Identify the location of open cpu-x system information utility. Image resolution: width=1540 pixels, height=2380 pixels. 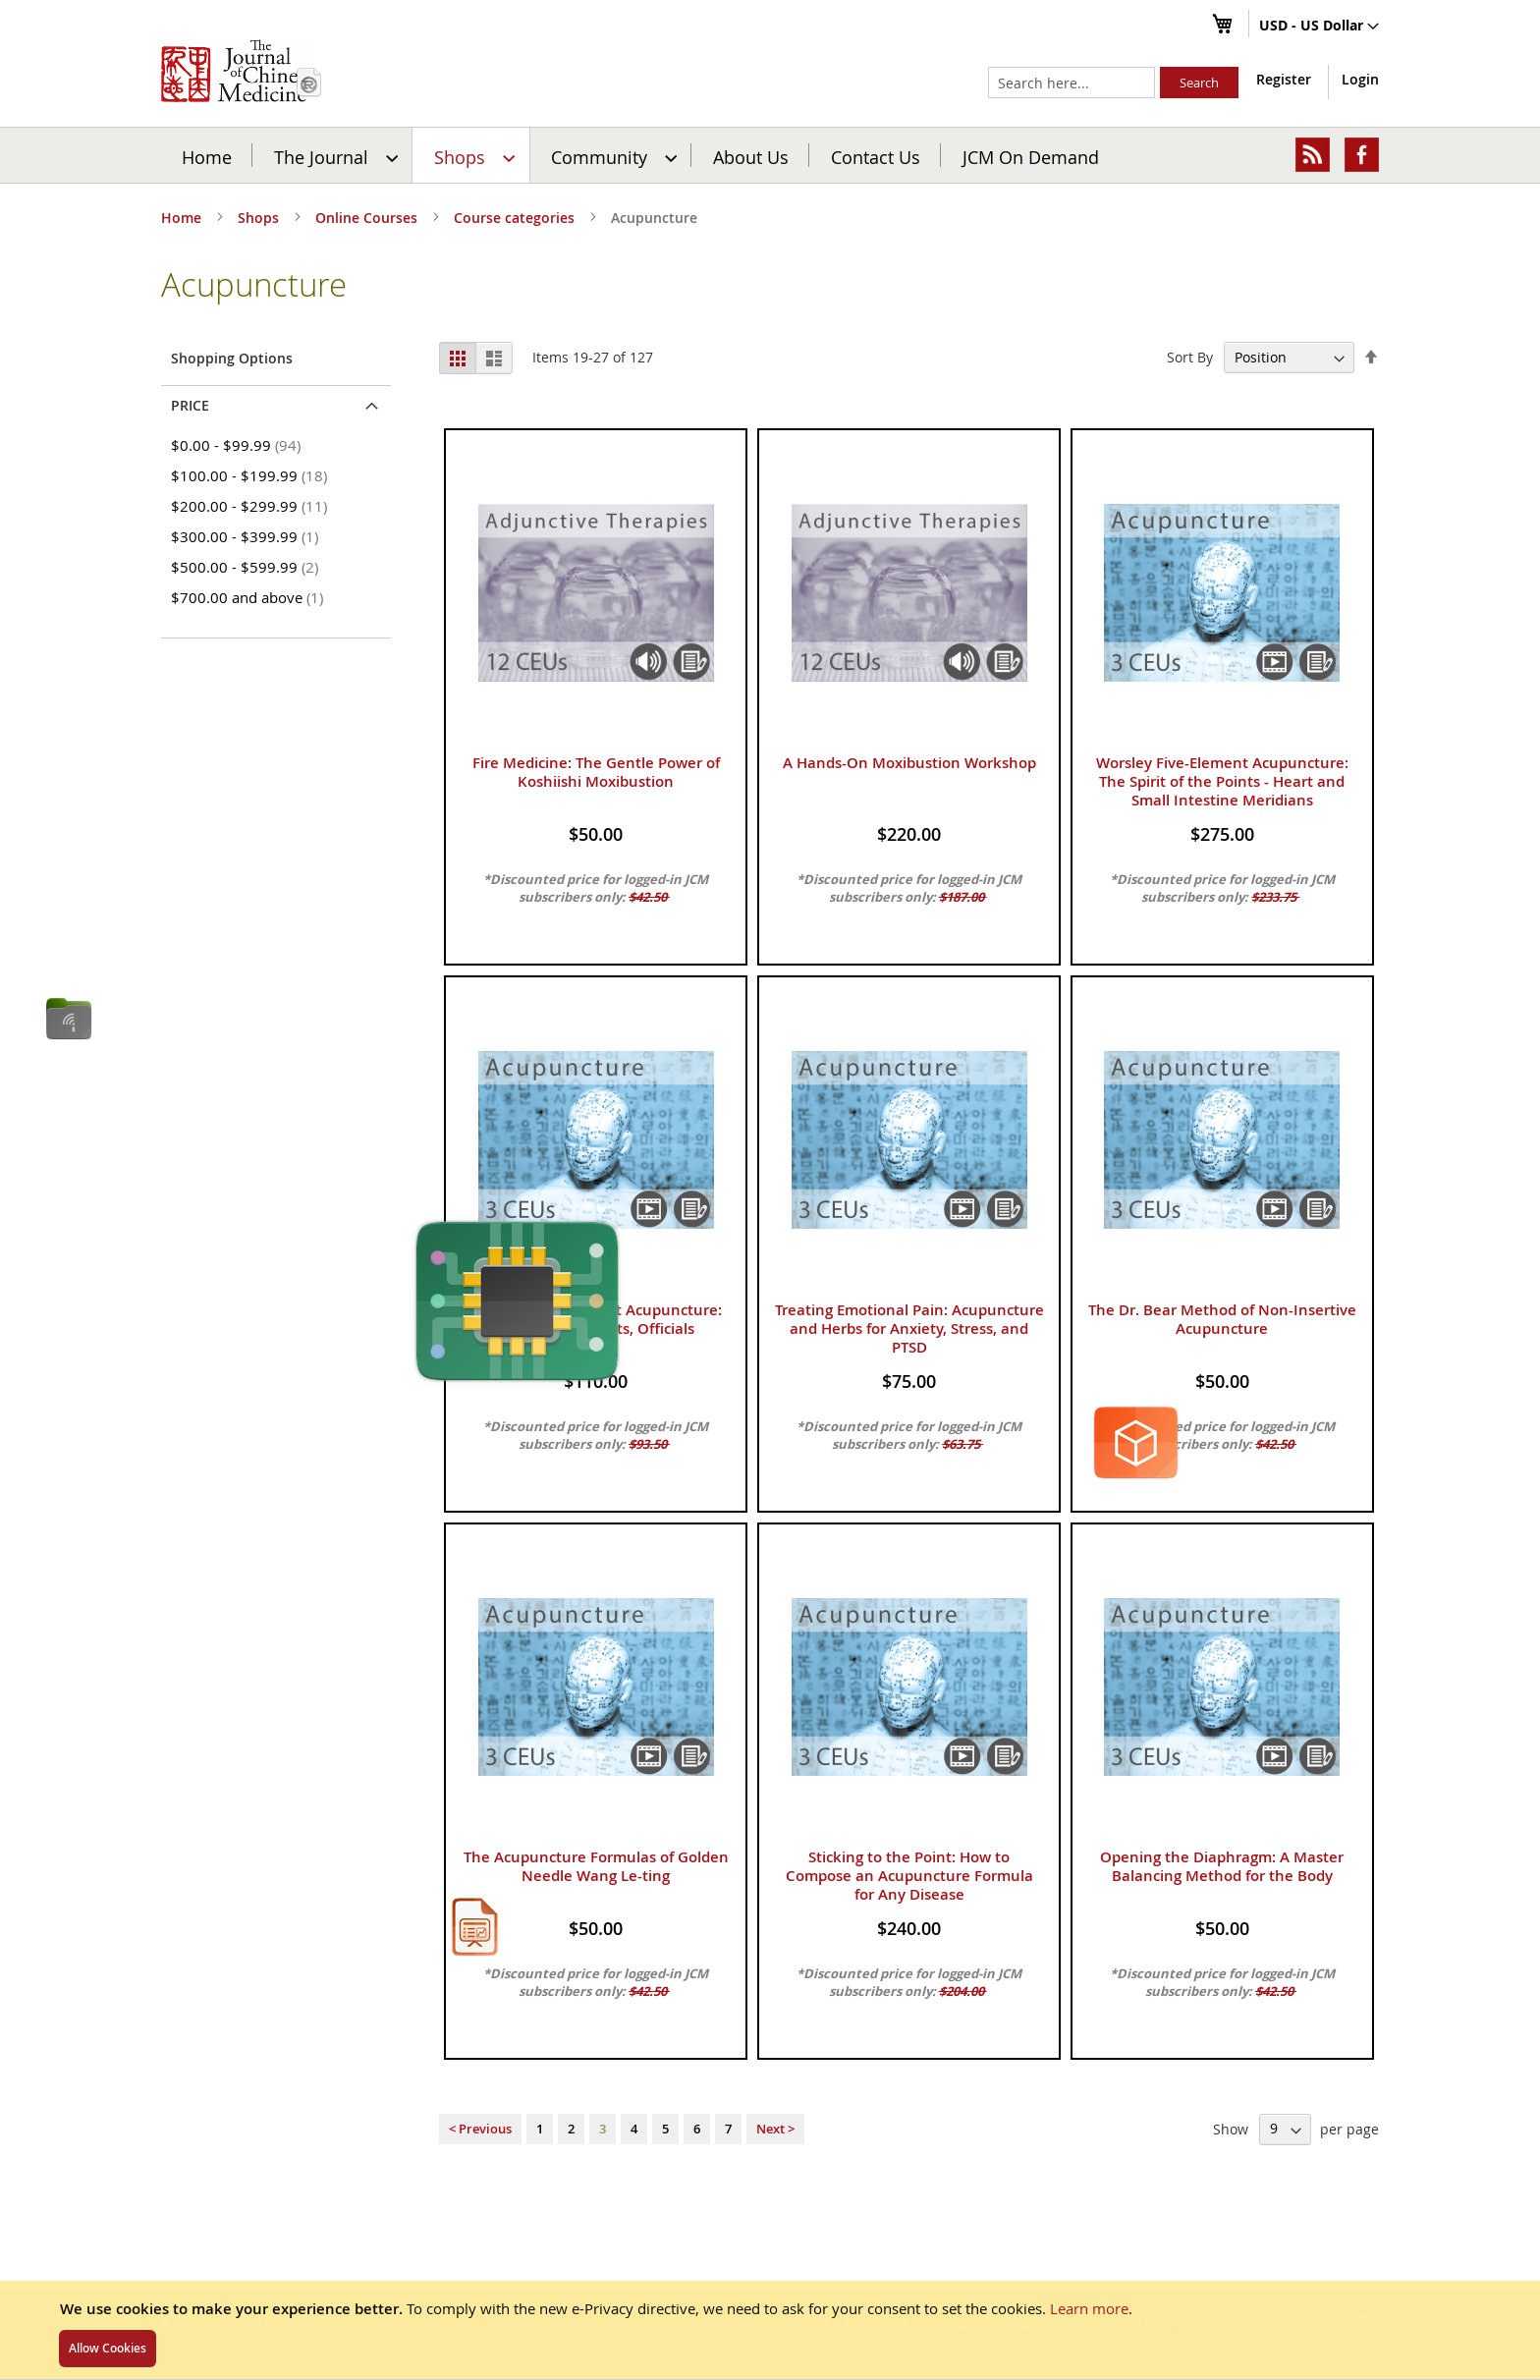
(517, 1301).